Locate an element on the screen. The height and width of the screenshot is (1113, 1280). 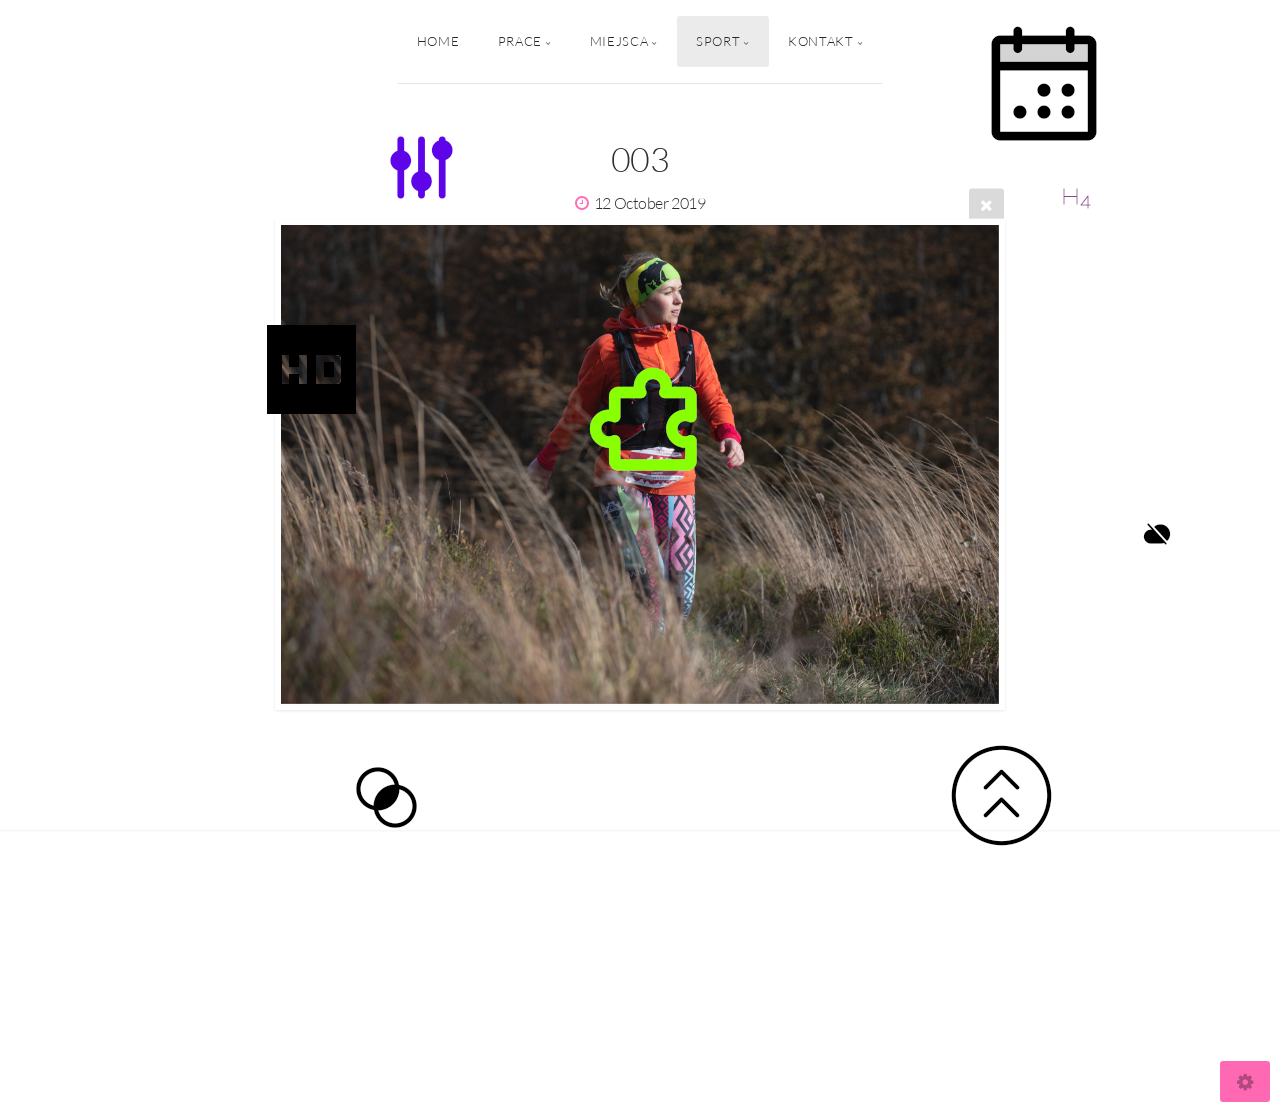
indicates no cloud connection or offline status is located at coordinates (1157, 534).